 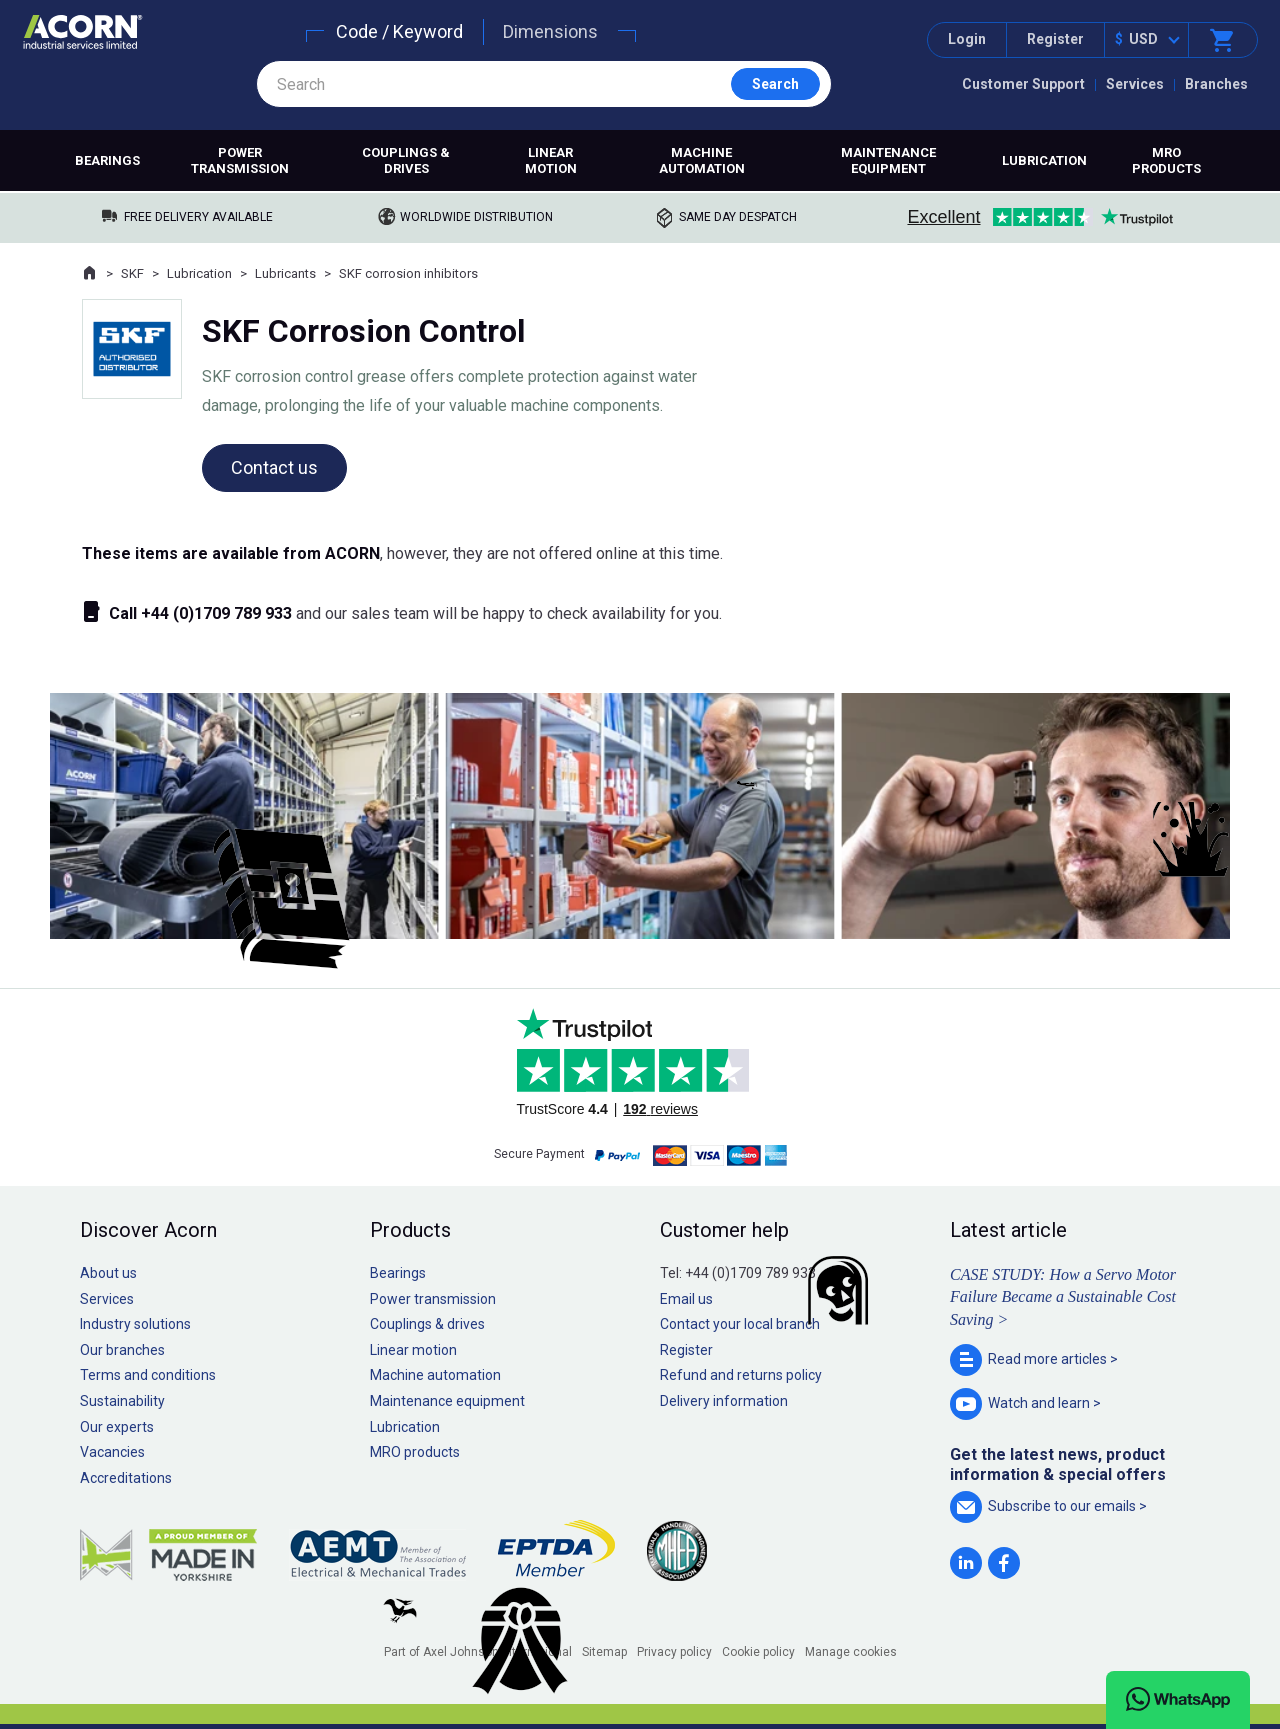 I want to click on indicates volcanic activity or eruption event, so click(x=1190, y=839).